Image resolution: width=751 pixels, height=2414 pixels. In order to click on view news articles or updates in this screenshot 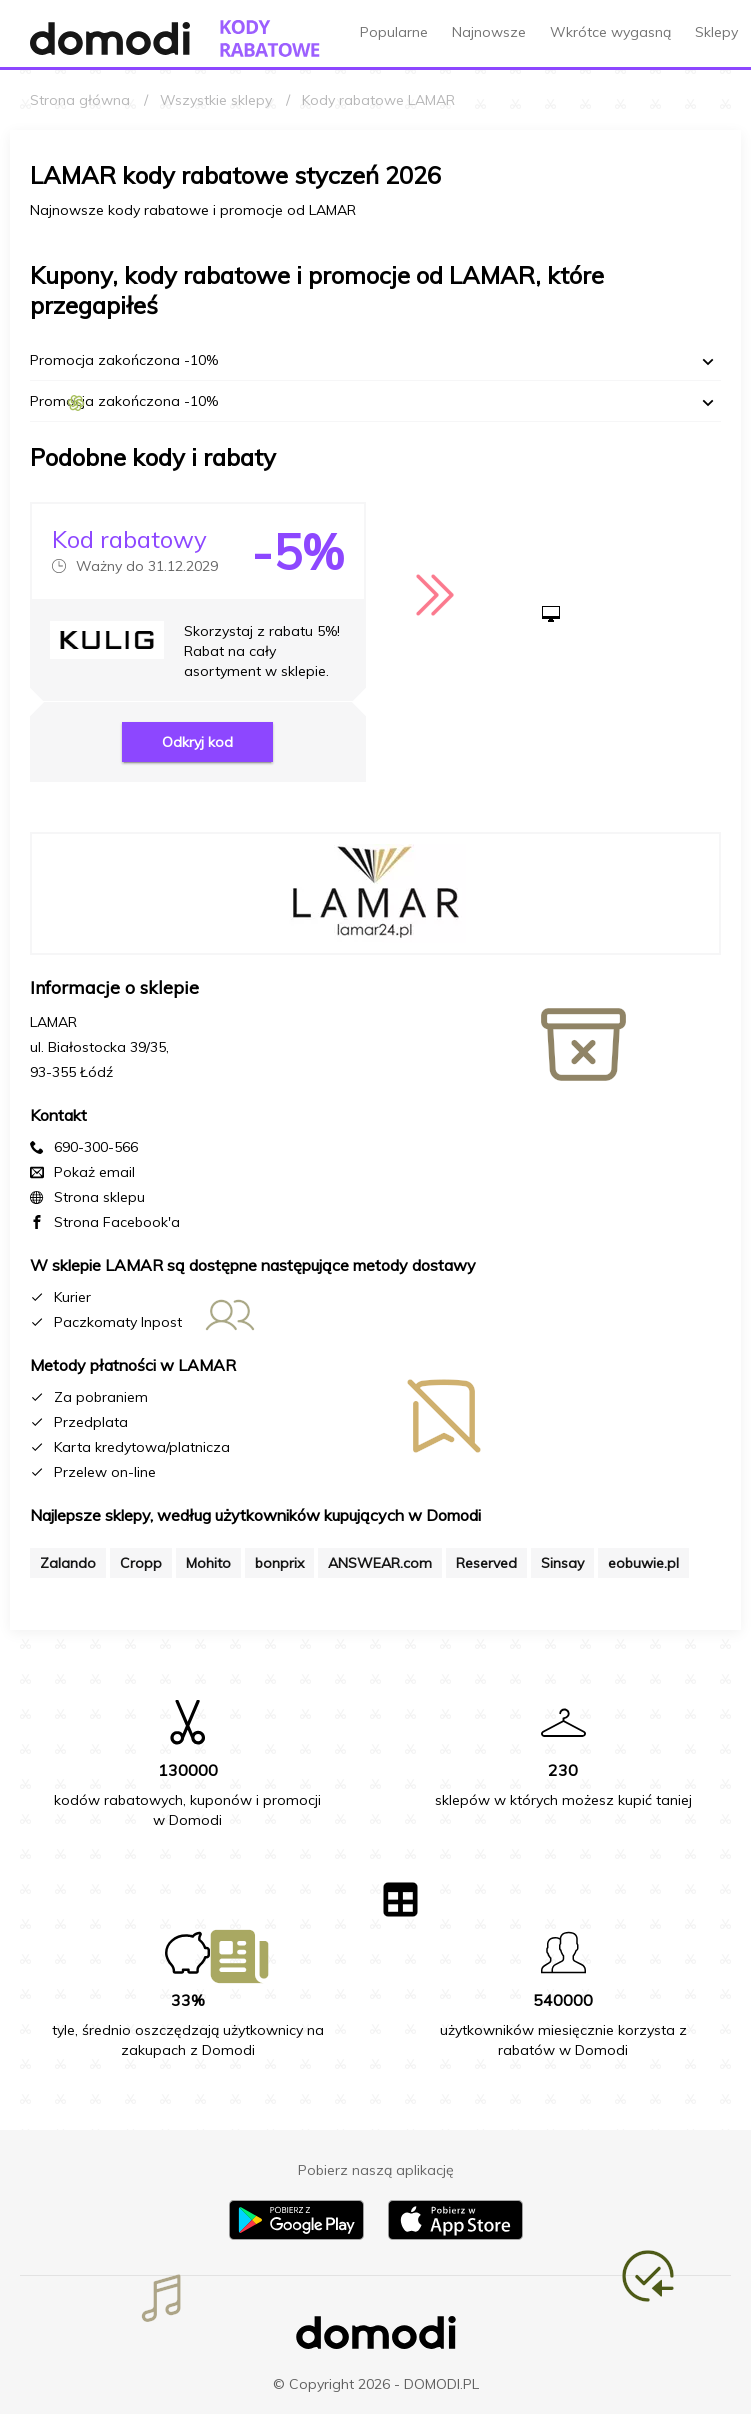, I will do `click(239, 1956)`.